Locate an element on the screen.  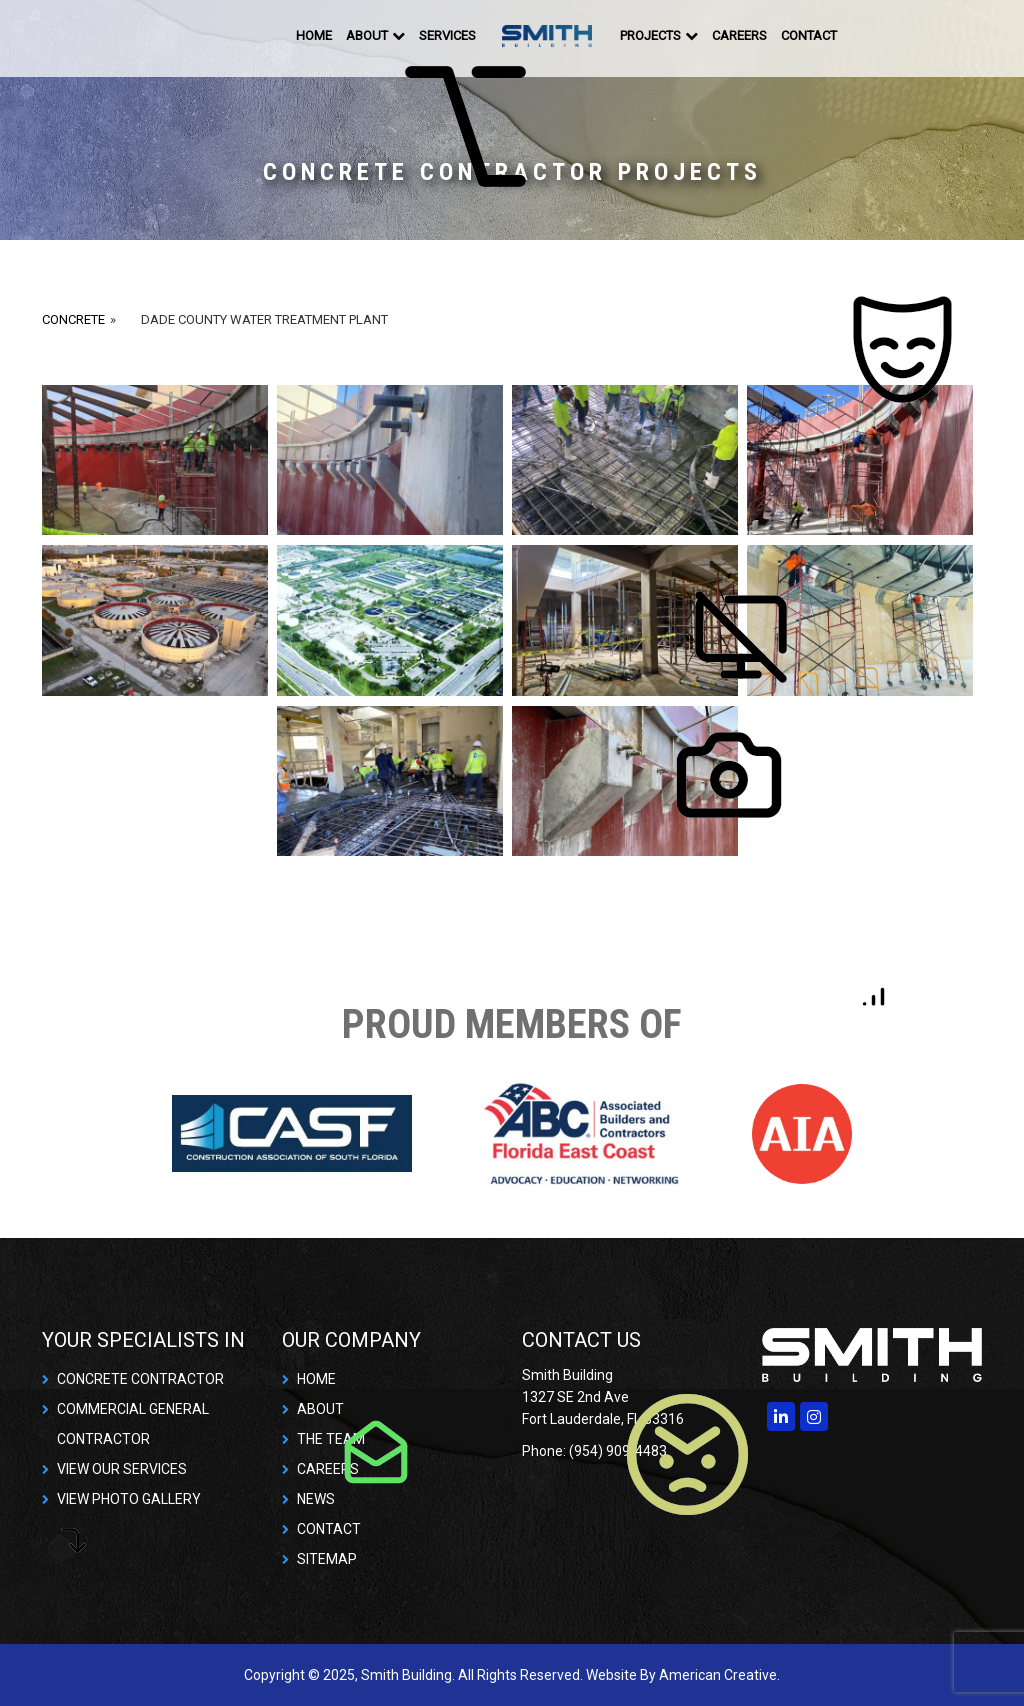
navigate right then down is located at coordinates (73, 1540).